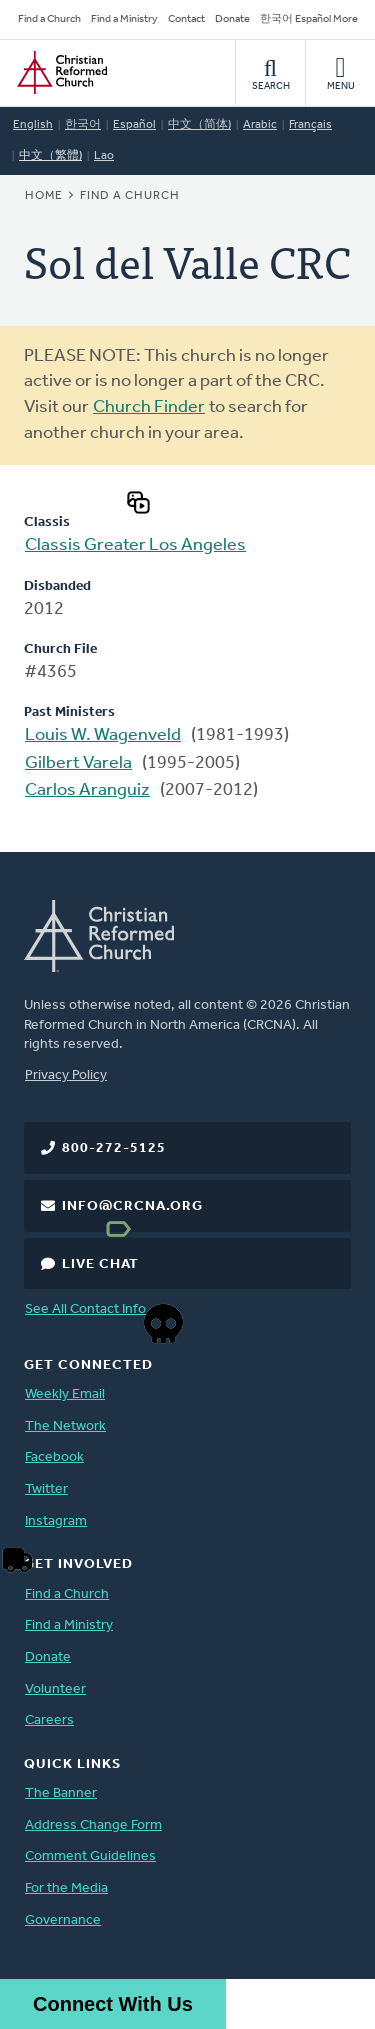 This screenshot has width=375, height=2029. Describe the element at coordinates (163, 1323) in the screenshot. I see `indicates danger or fatal error` at that location.